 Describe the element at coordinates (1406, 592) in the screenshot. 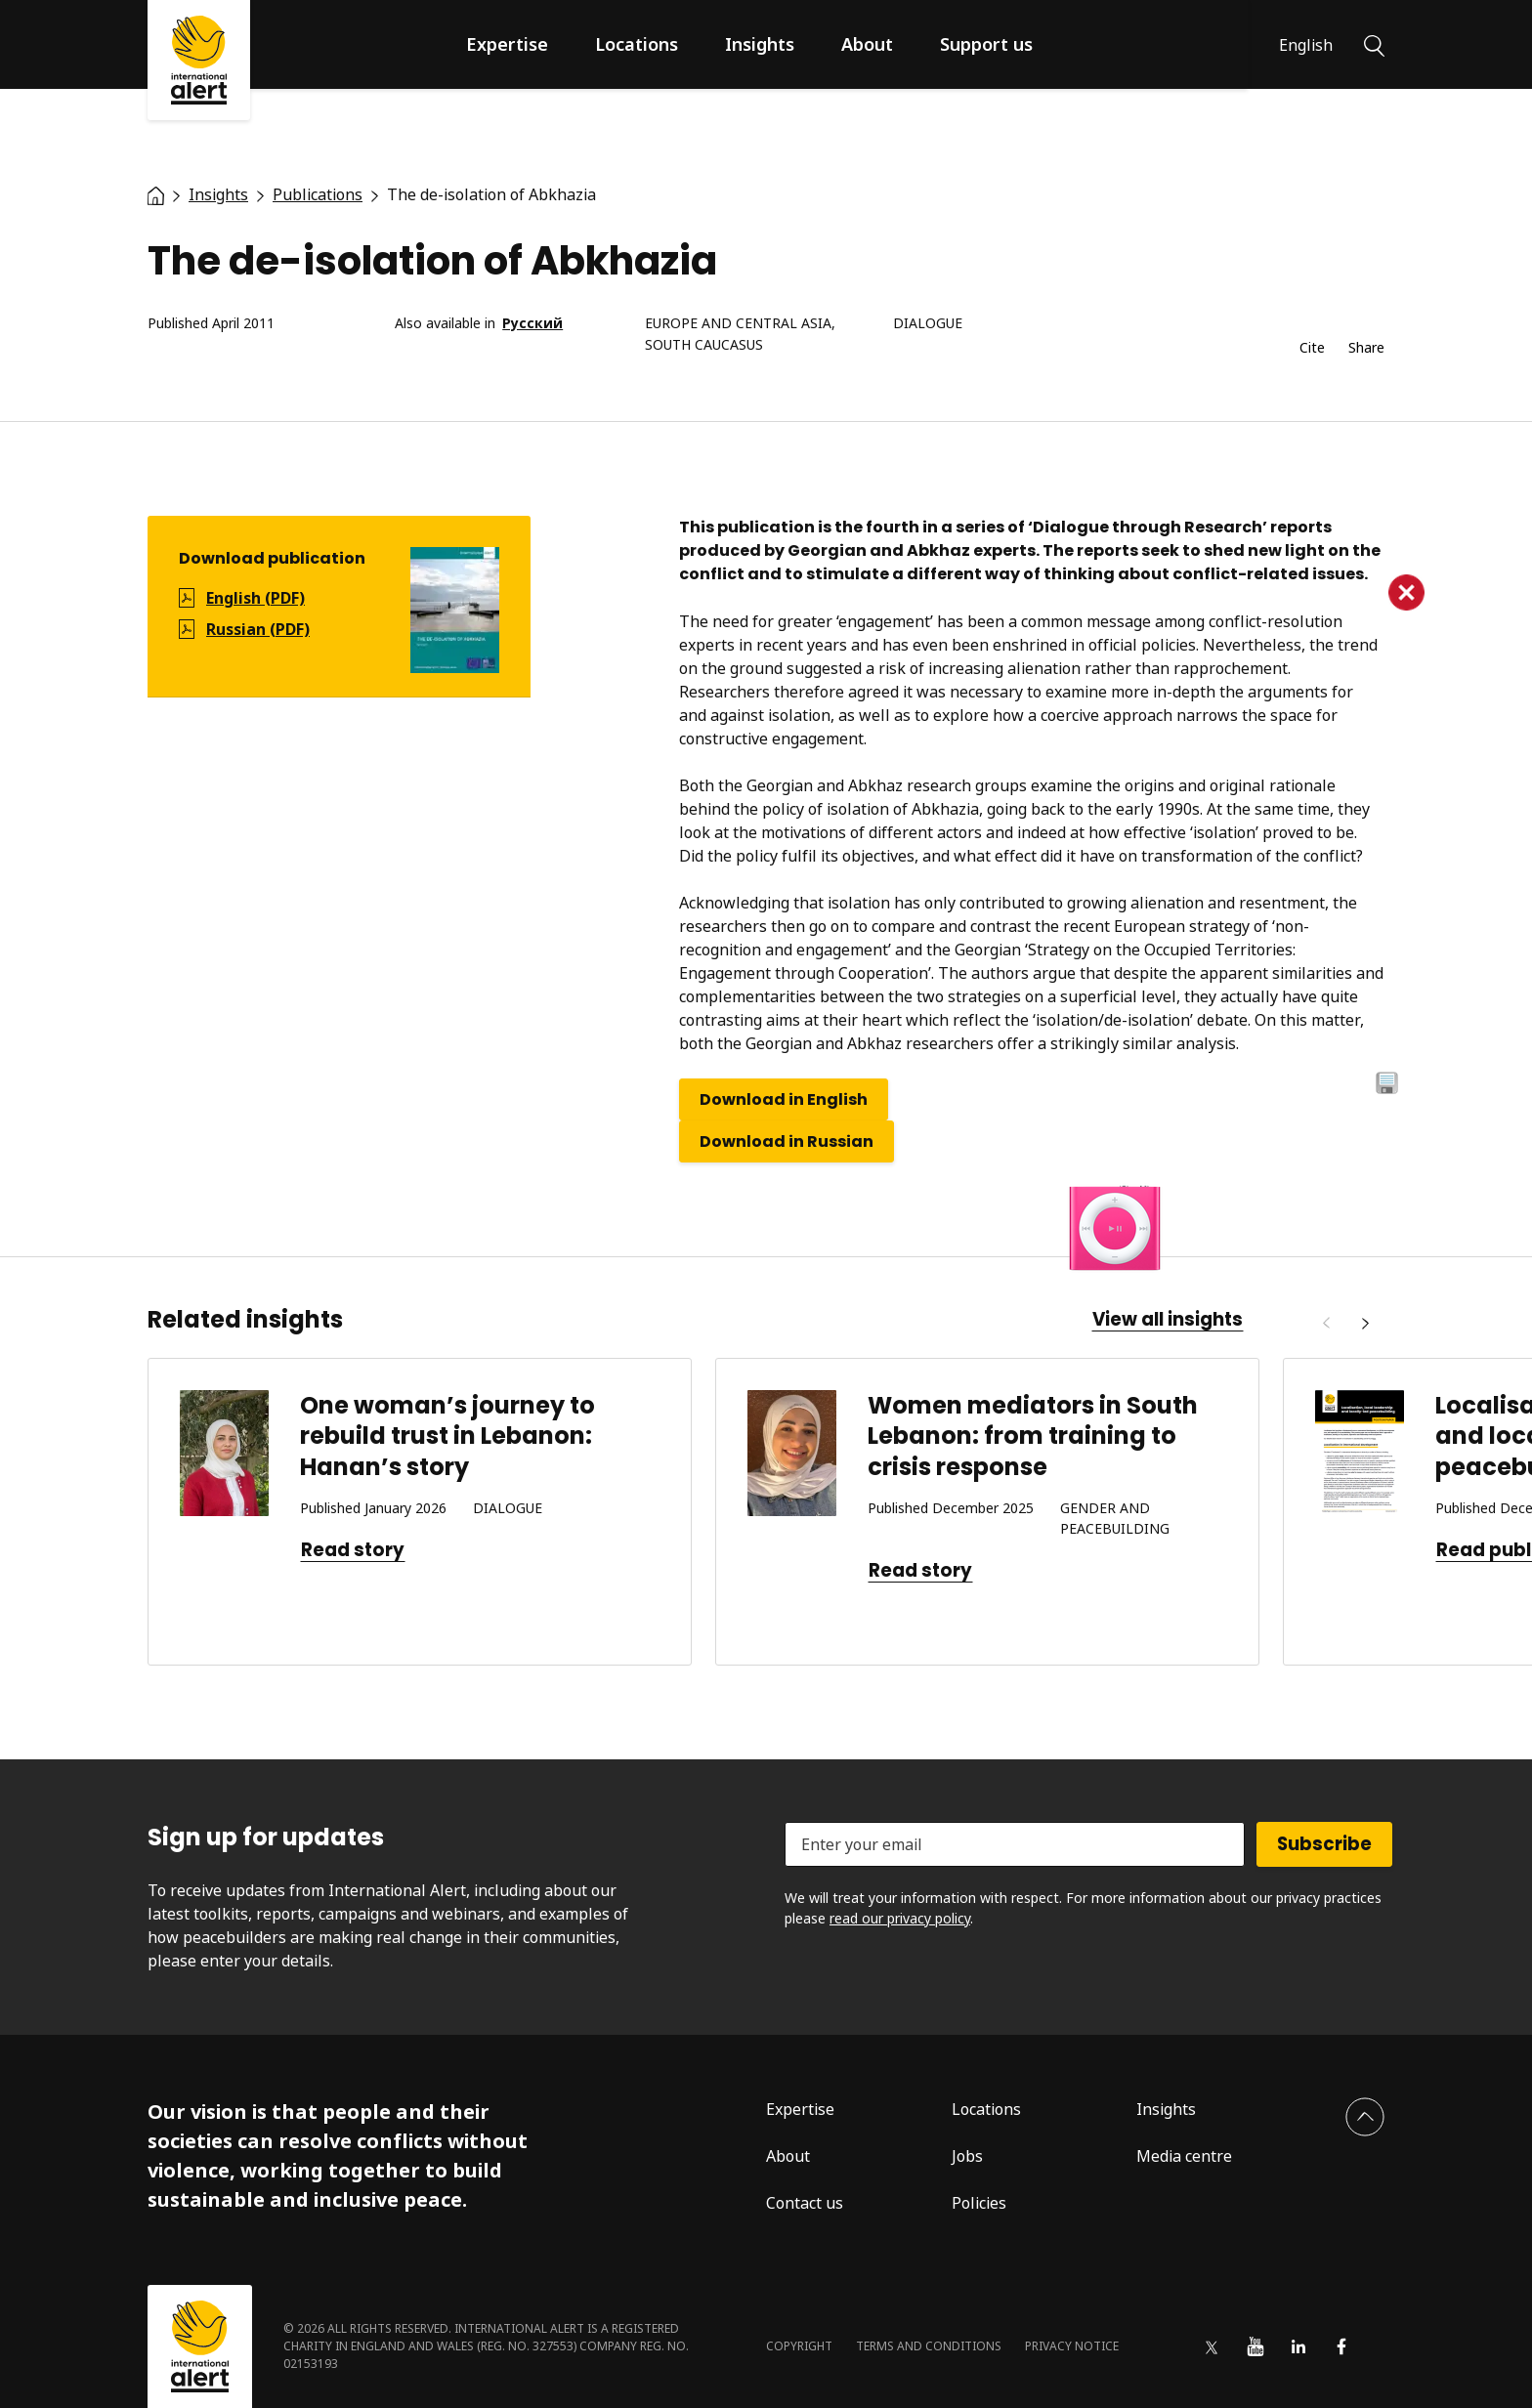

I see `cancel the current action or operation` at that location.